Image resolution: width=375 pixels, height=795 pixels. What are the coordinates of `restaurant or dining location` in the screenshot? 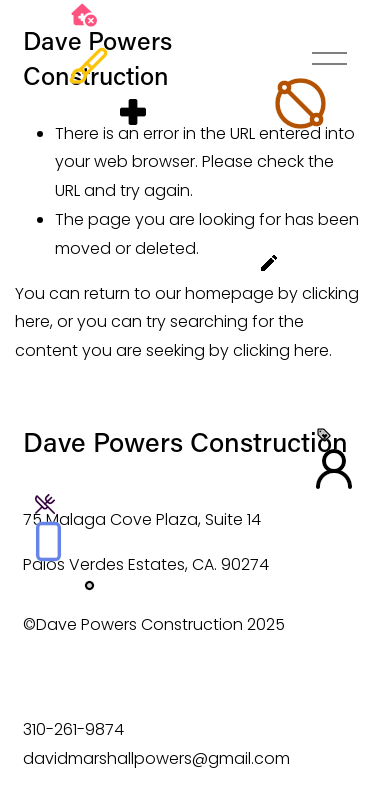 It's located at (45, 504).